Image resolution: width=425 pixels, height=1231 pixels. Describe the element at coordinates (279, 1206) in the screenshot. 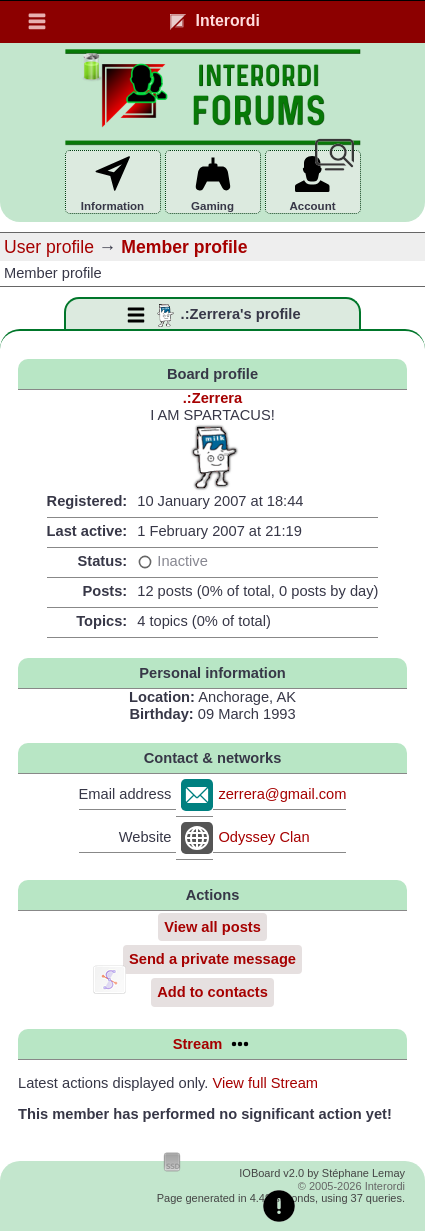

I see `indicates an error or warning state` at that location.